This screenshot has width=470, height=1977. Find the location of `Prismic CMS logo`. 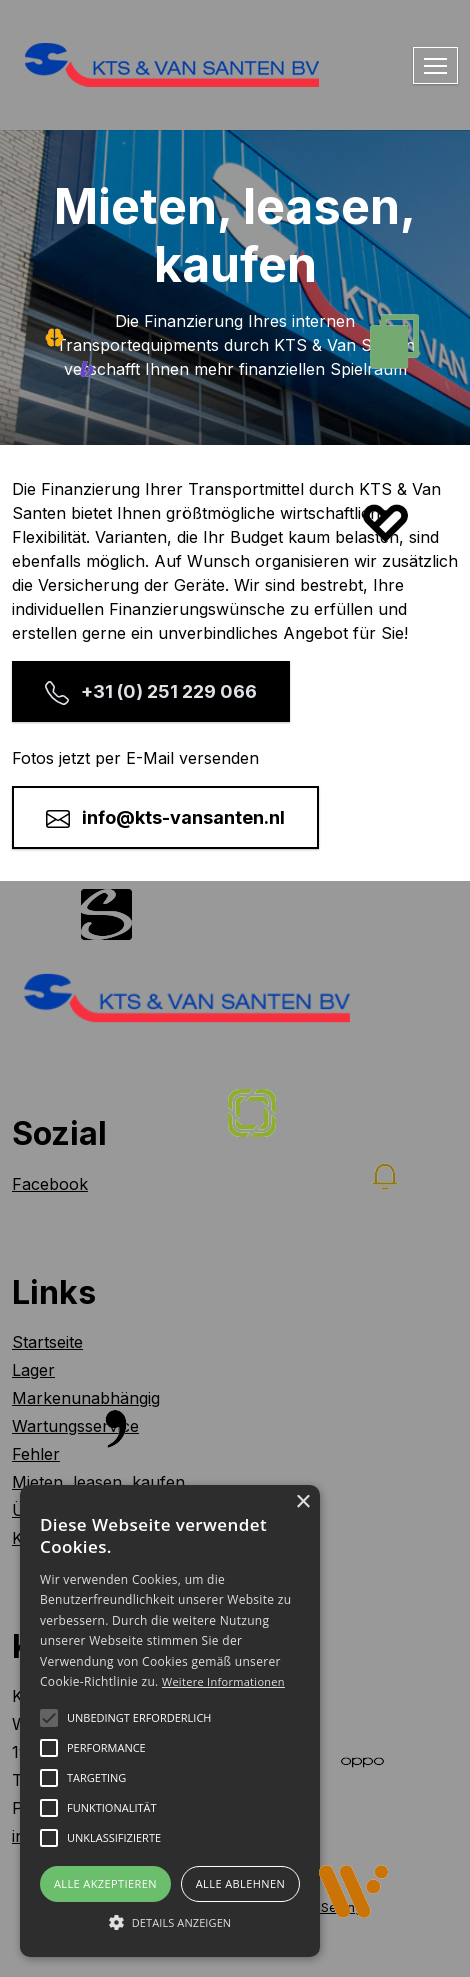

Prismic CMS logo is located at coordinates (252, 1113).